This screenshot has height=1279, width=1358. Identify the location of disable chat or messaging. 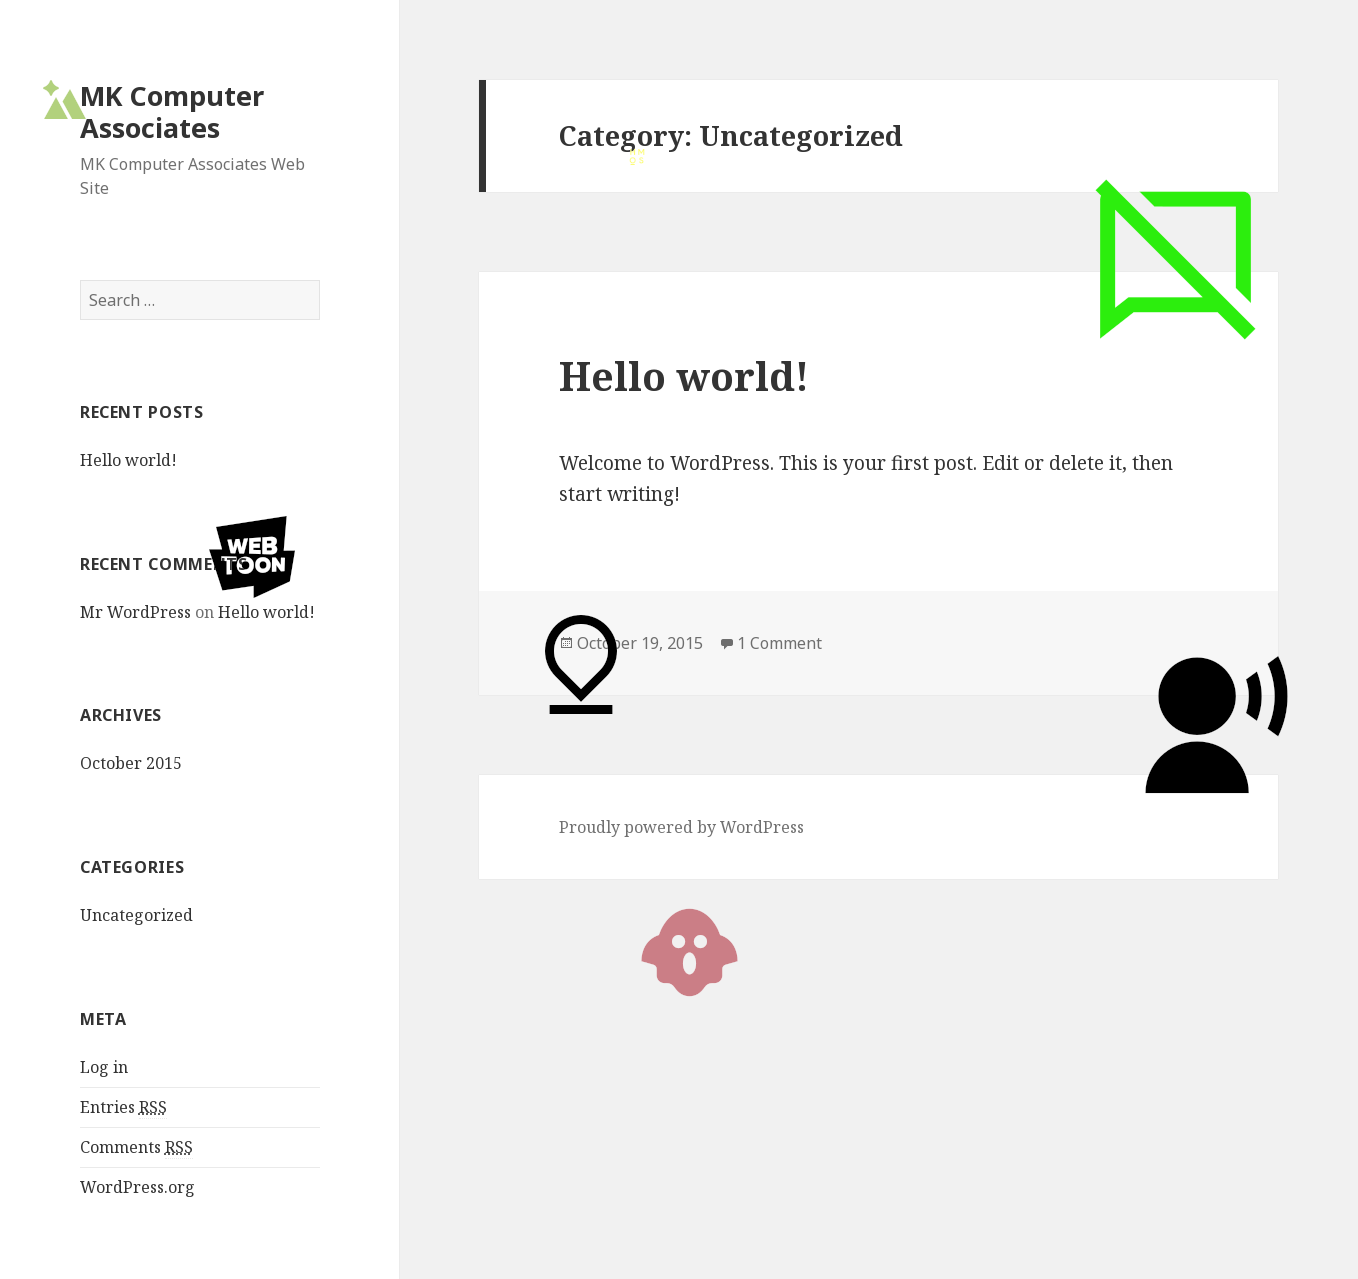
(1175, 259).